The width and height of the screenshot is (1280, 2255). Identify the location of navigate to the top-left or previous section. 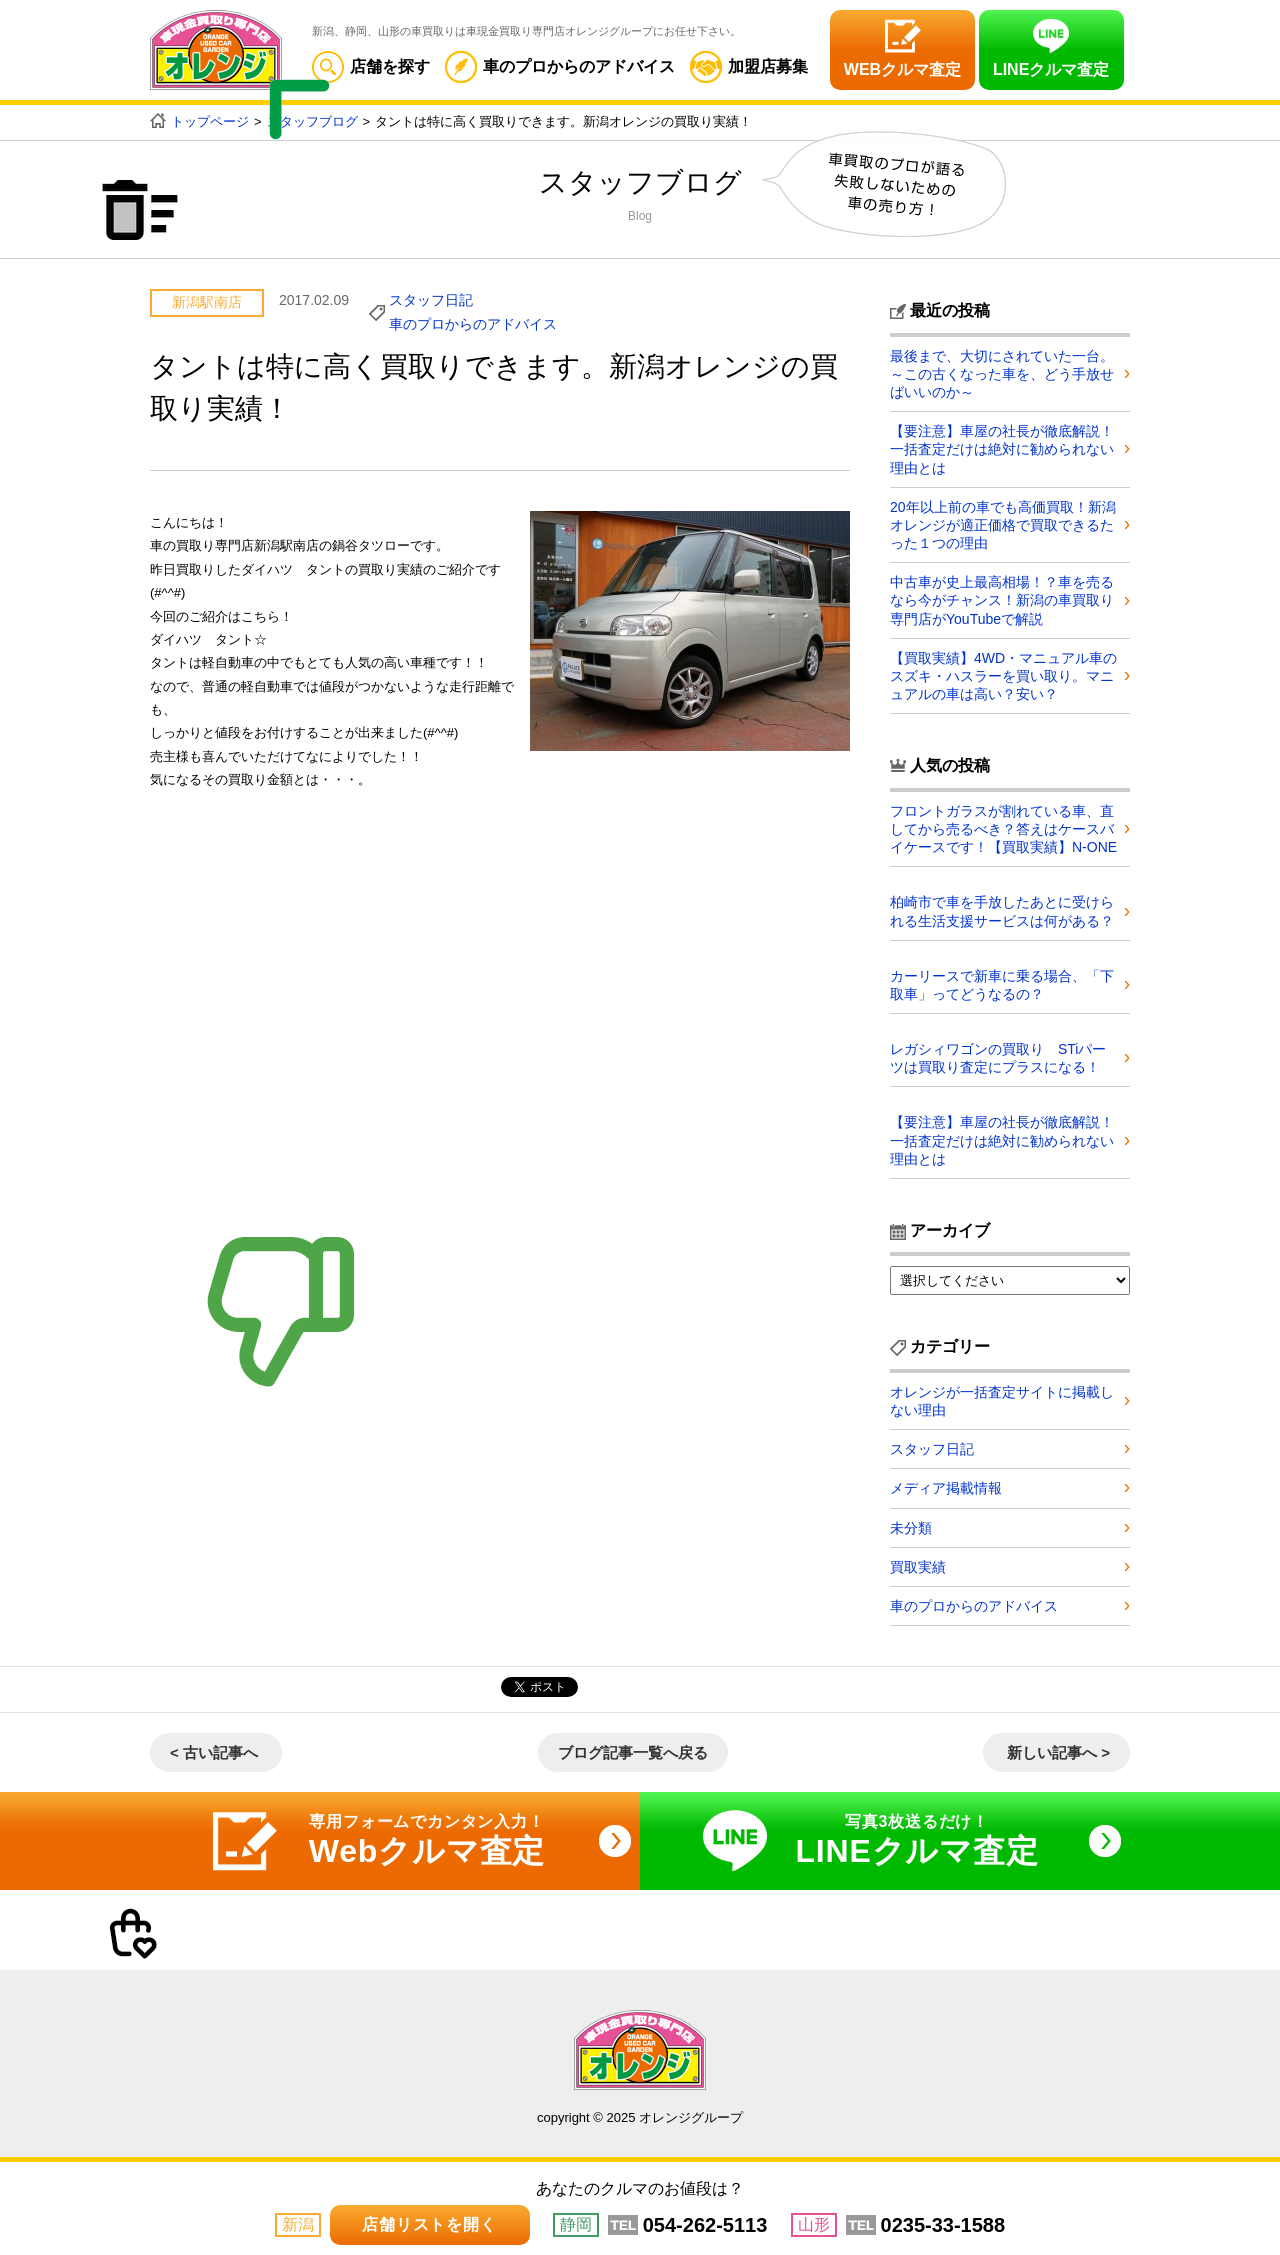
(299, 109).